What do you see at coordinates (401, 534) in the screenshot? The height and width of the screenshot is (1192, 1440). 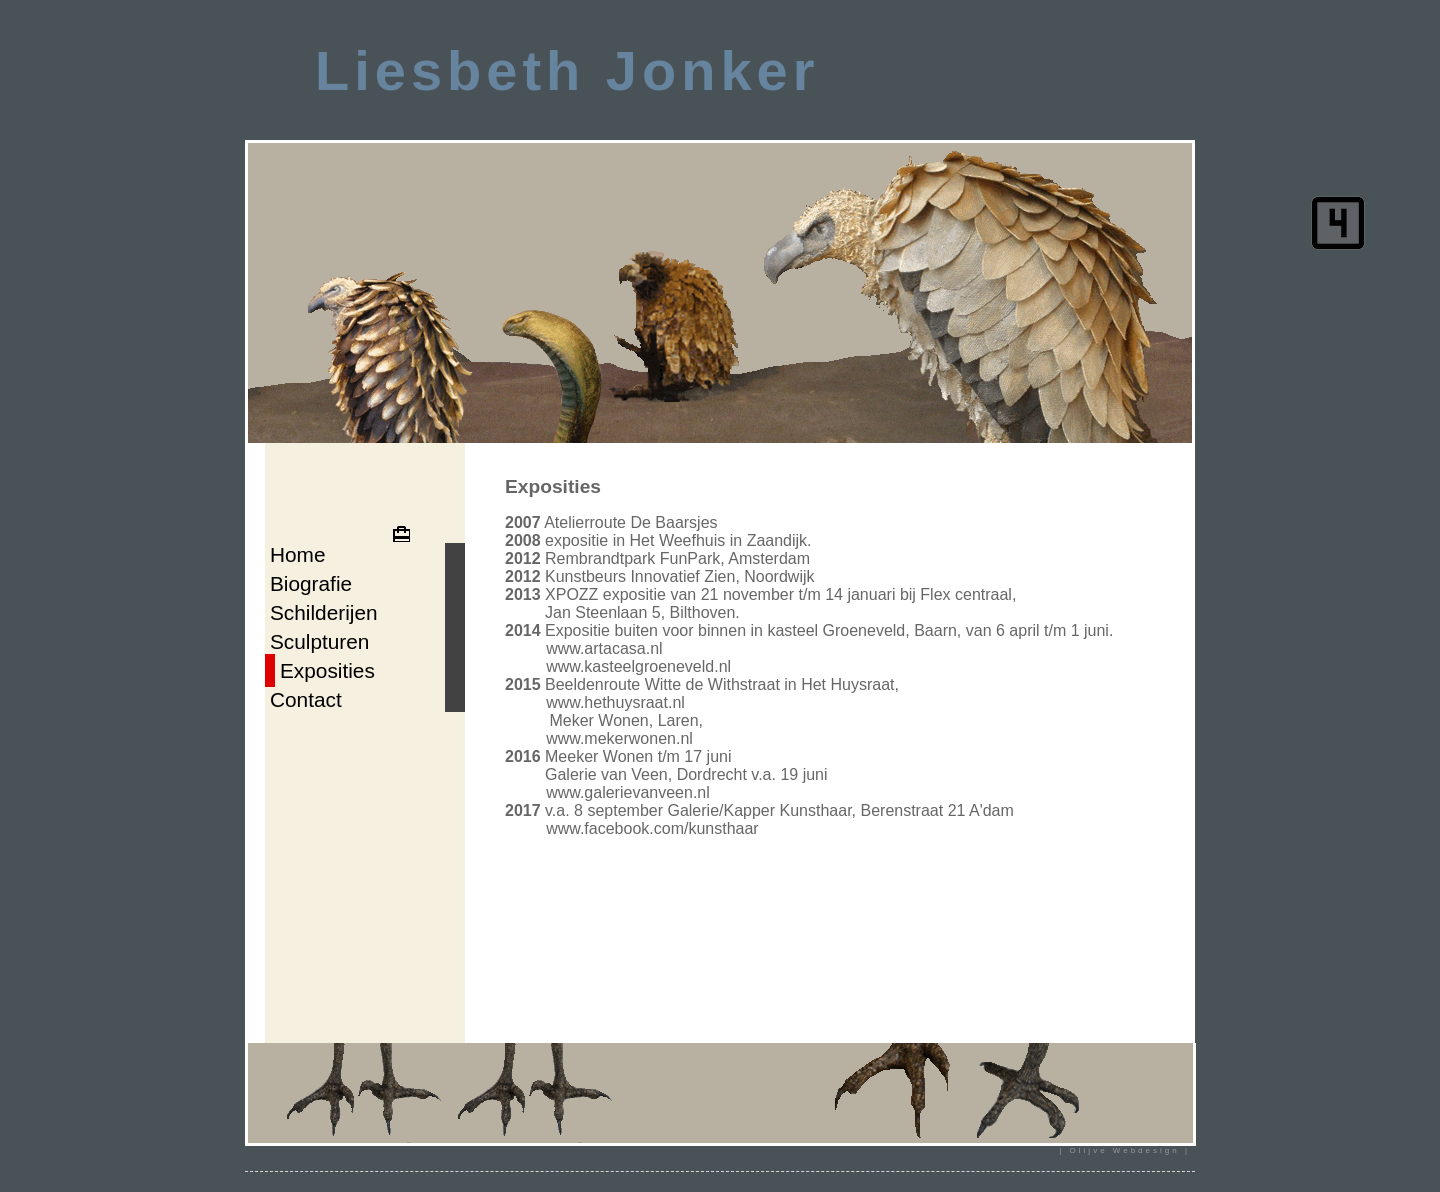 I see `access travel documents or itinerary` at bounding box center [401, 534].